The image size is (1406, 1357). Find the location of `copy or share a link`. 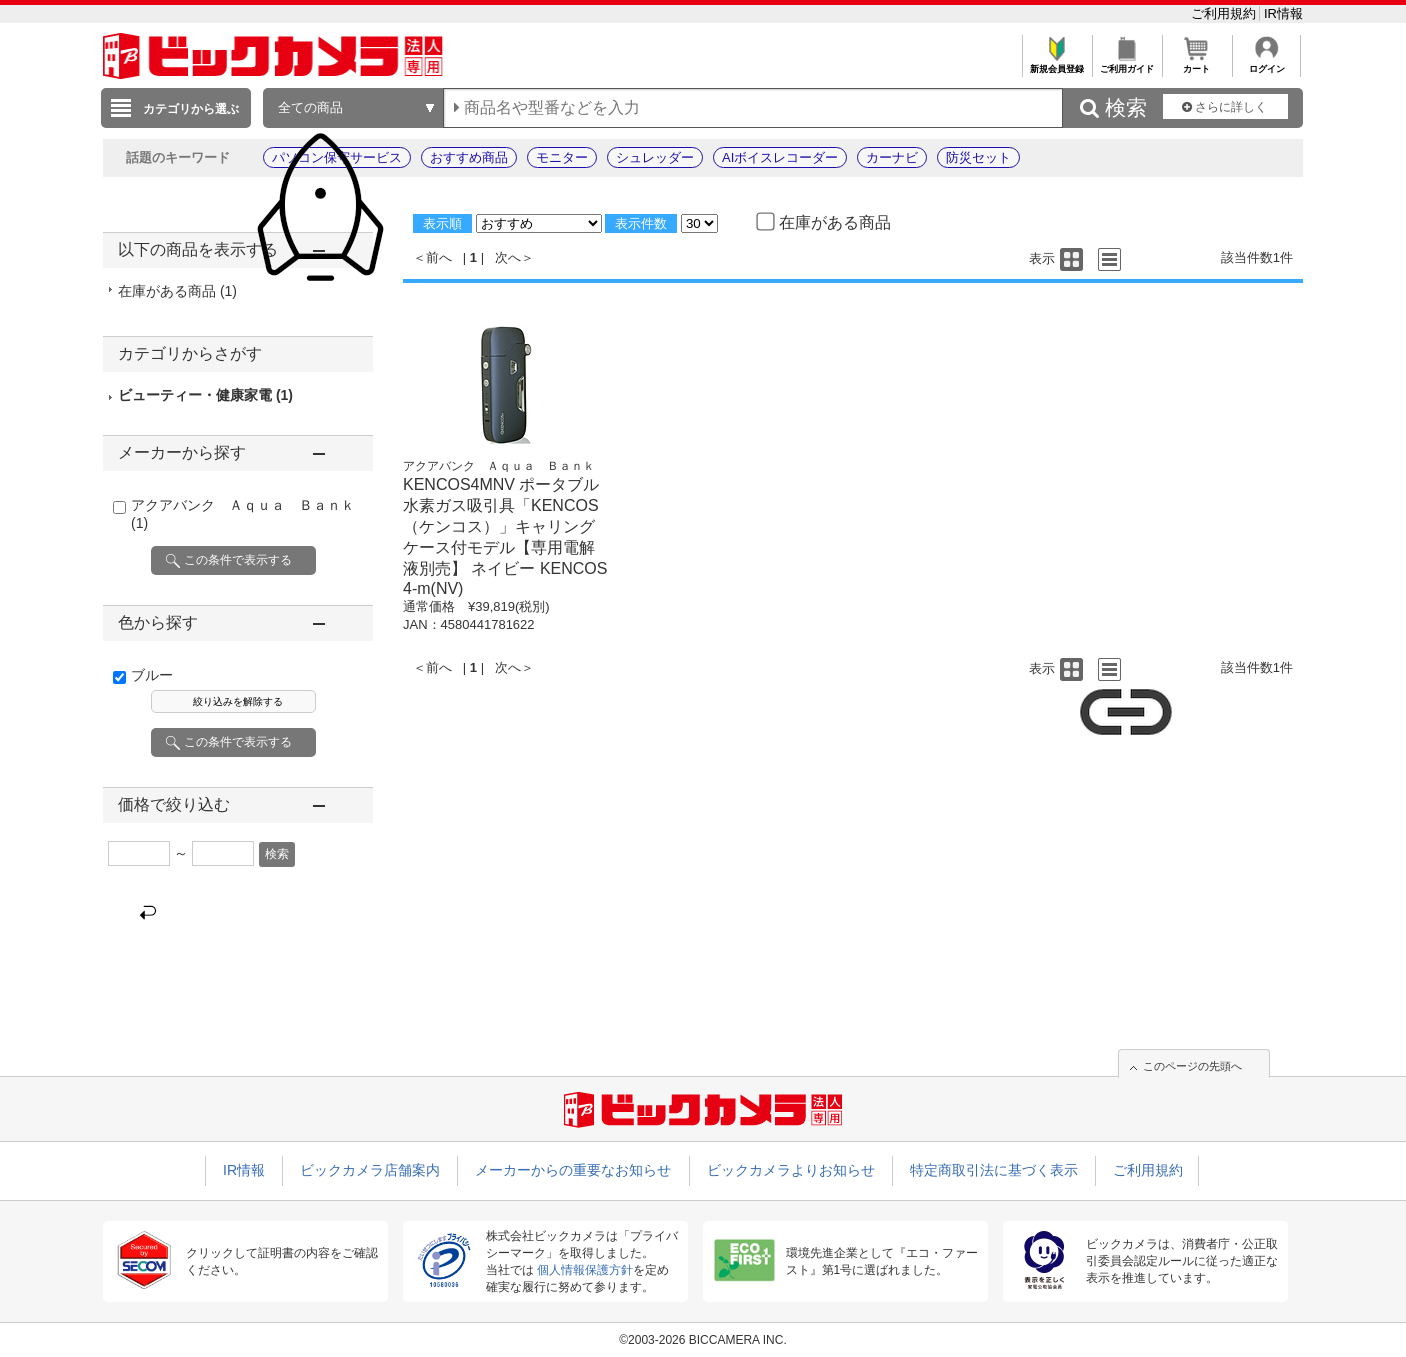

copy or share a link is located at coordinates (1126, 712).